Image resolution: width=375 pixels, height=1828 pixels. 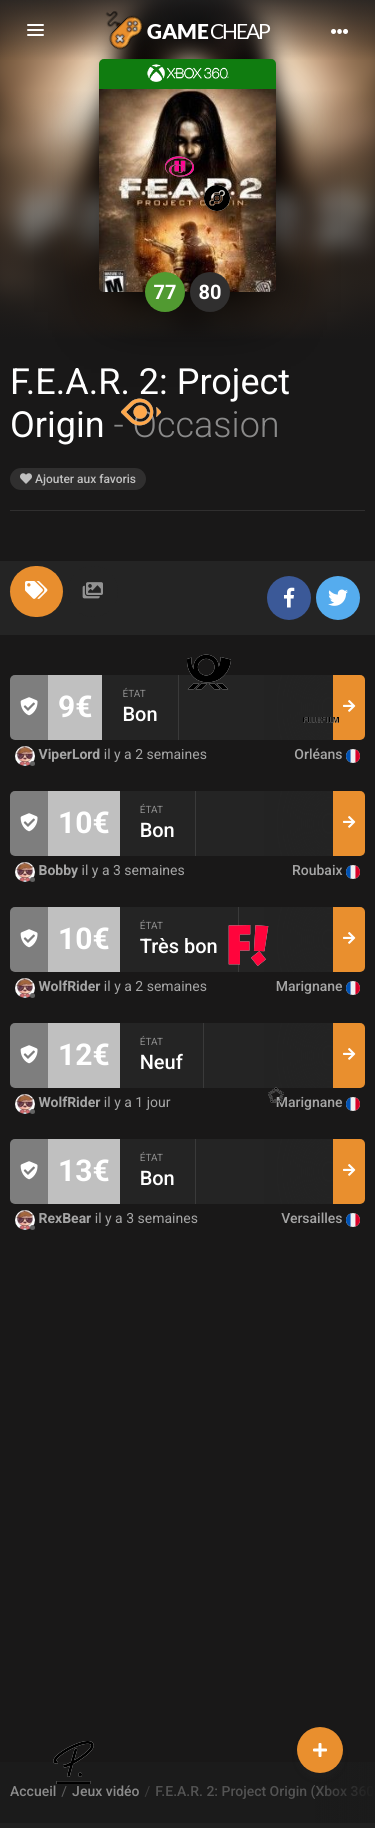 I want to click on Milvus vector database logo, so click(x=141, y=412).